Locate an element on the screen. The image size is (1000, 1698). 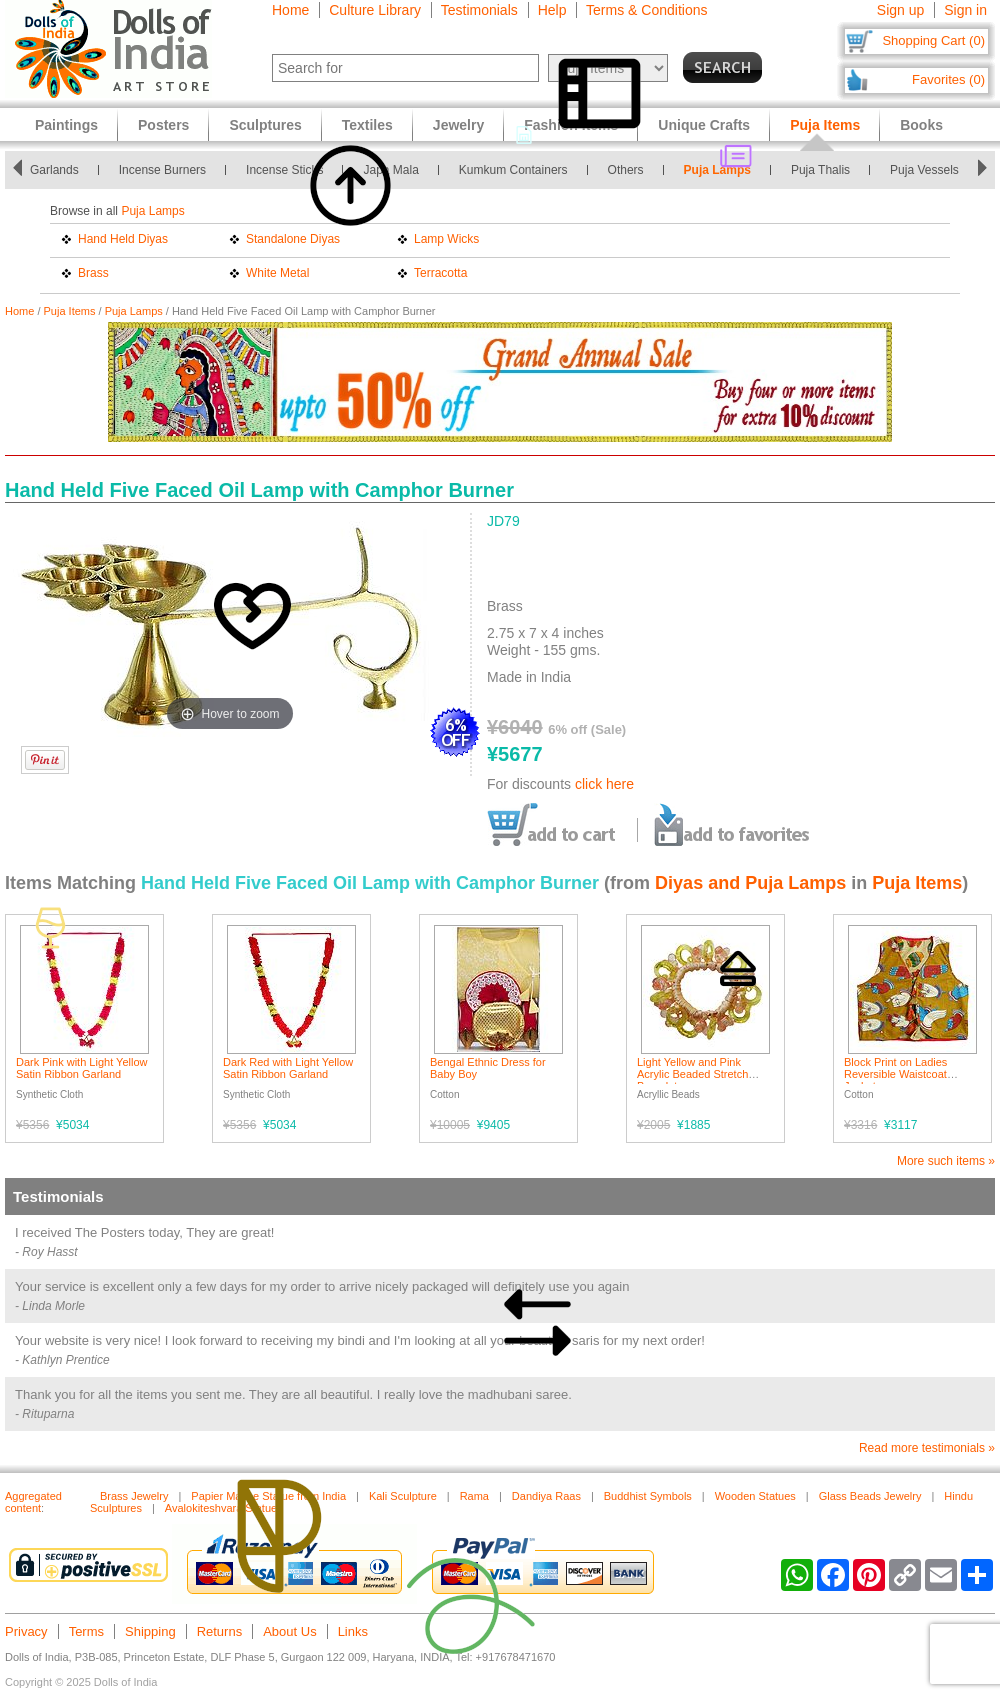
view news articles or updates is located at coordinates (737, 156).